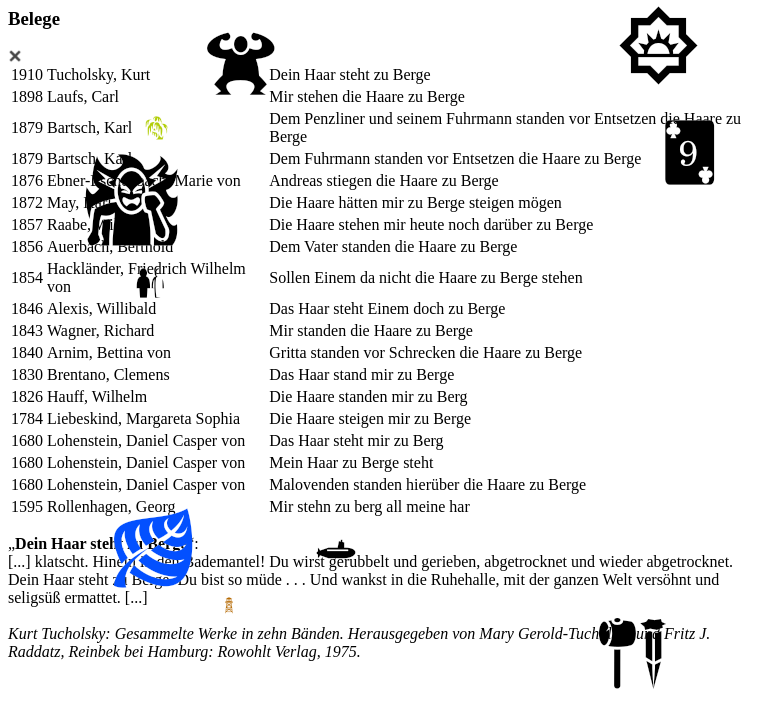  I want to click on decorative badge or achievement icon, so click(658, 45).